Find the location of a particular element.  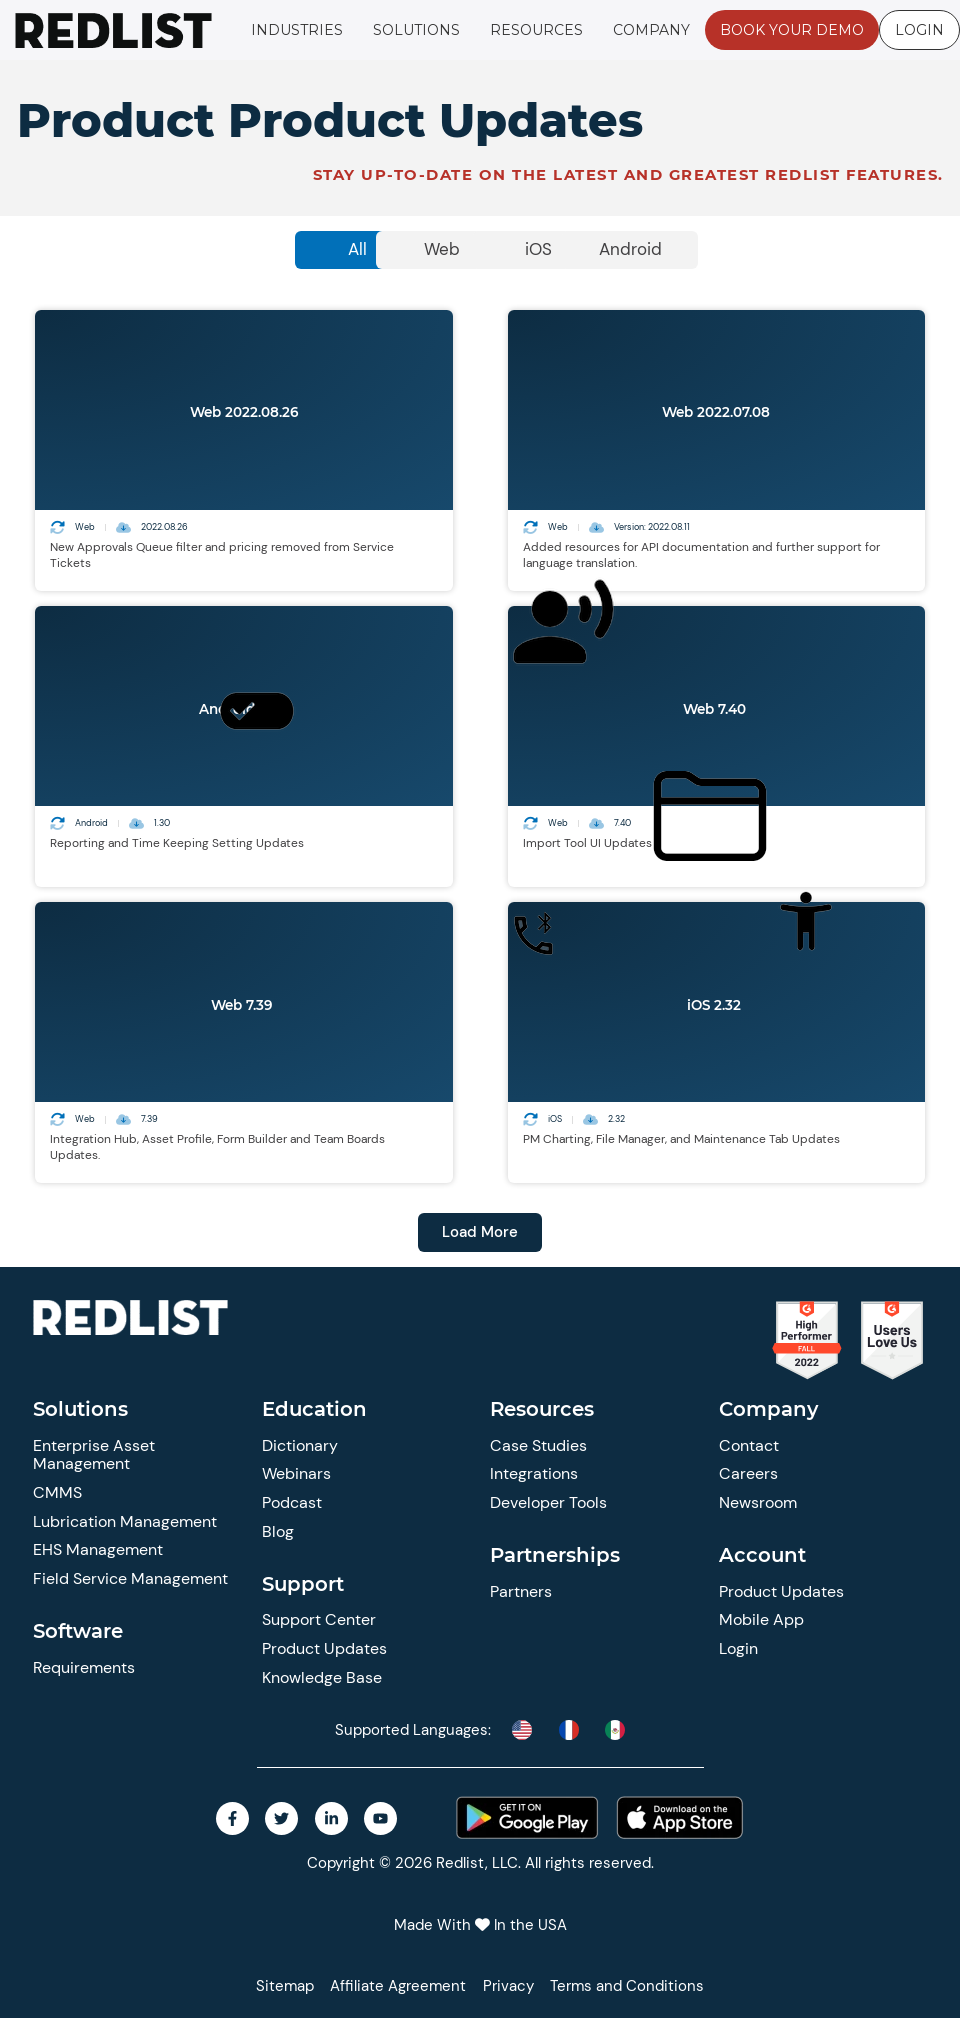

activate voice recording or dictation is located at coordinates (563, 622).